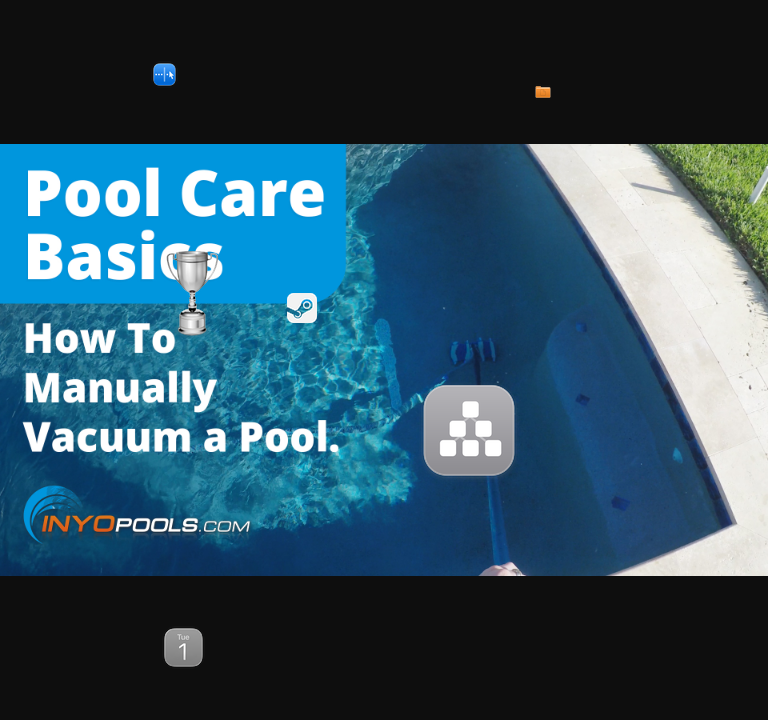 This screenshot has height=720, width=768. What do you see at coordinates (183, 647) in the screenshot?
I see `open the calendar app` at bounding box center [183, 647].